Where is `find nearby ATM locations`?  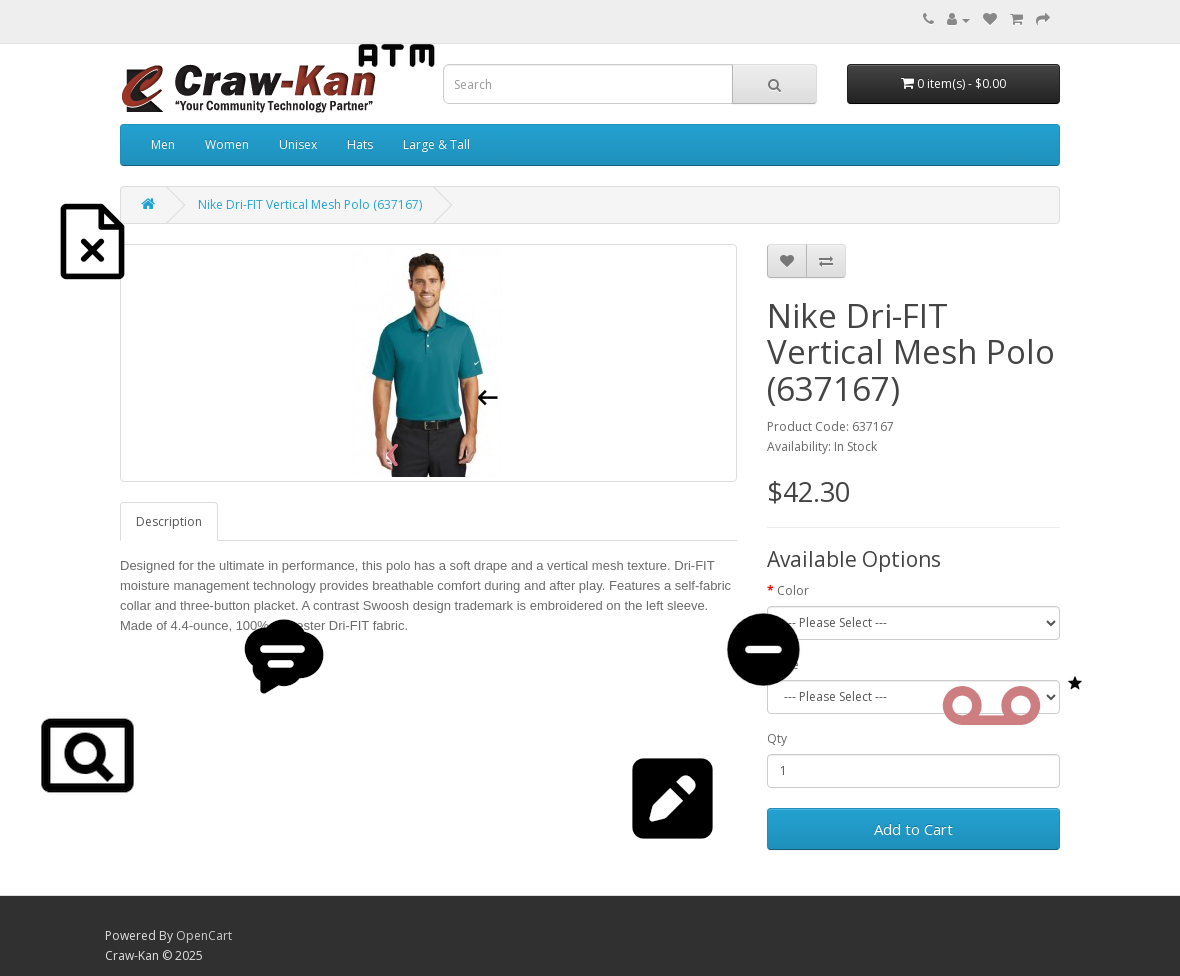 find nearby ATM locations is located at coordinates (396, 55).